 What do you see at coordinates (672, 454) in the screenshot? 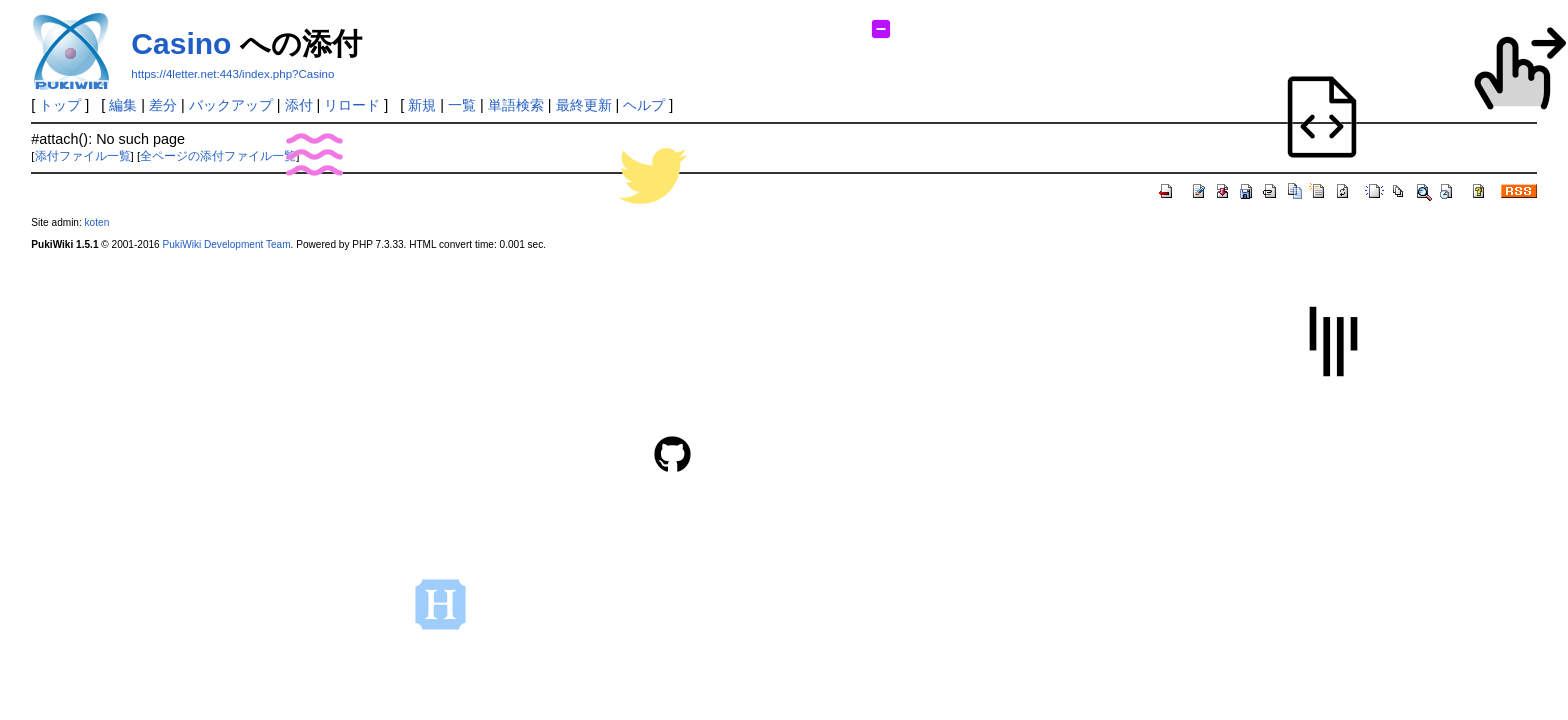
I see `link to GitHub repository` at bounding box center [672, 454].